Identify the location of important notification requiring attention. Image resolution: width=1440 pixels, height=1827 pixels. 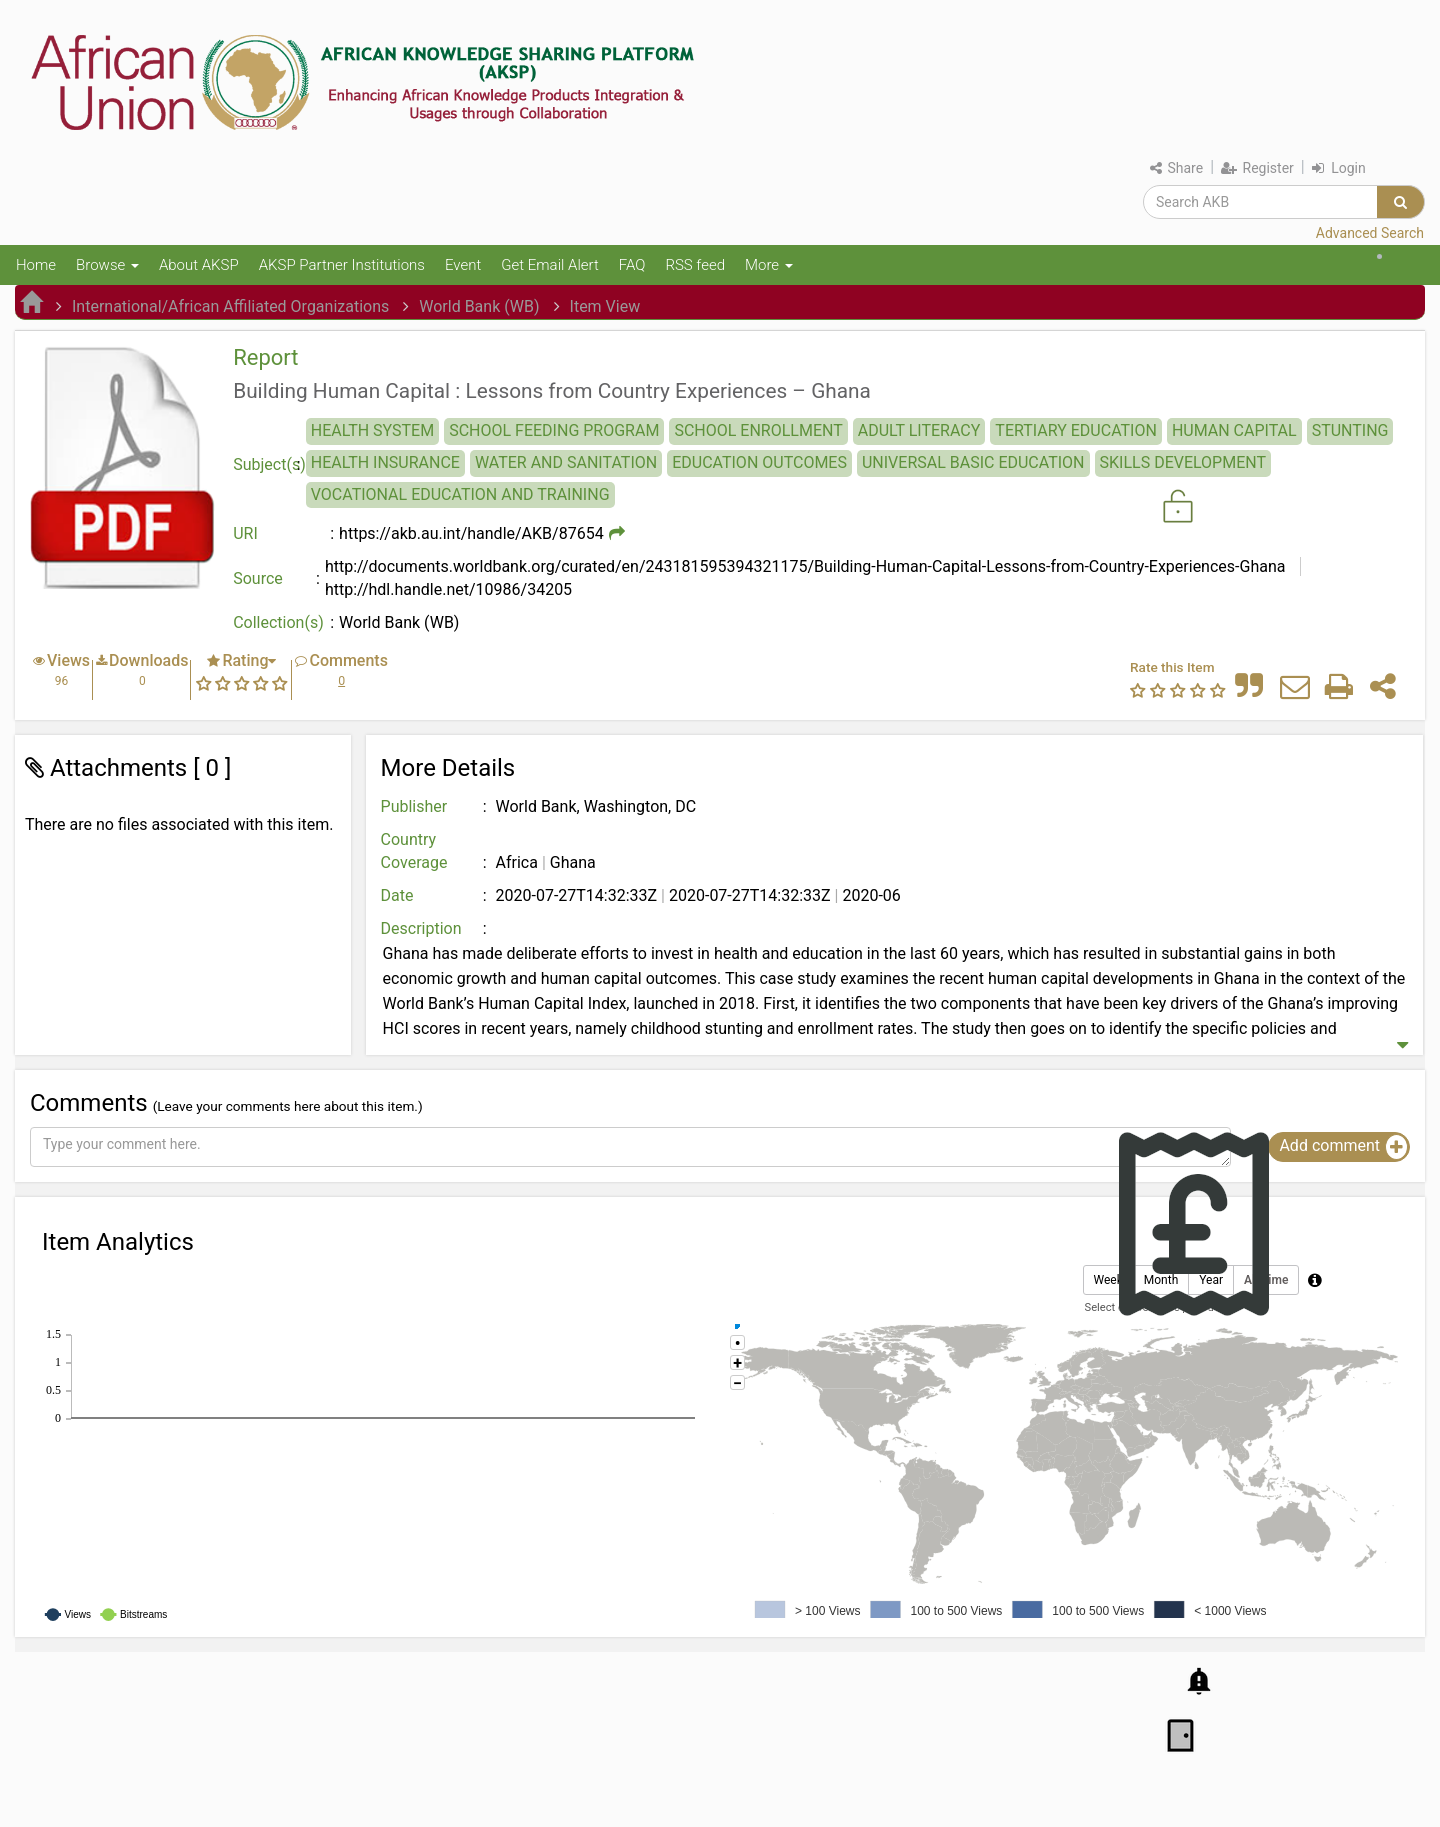
(1199, 1681).